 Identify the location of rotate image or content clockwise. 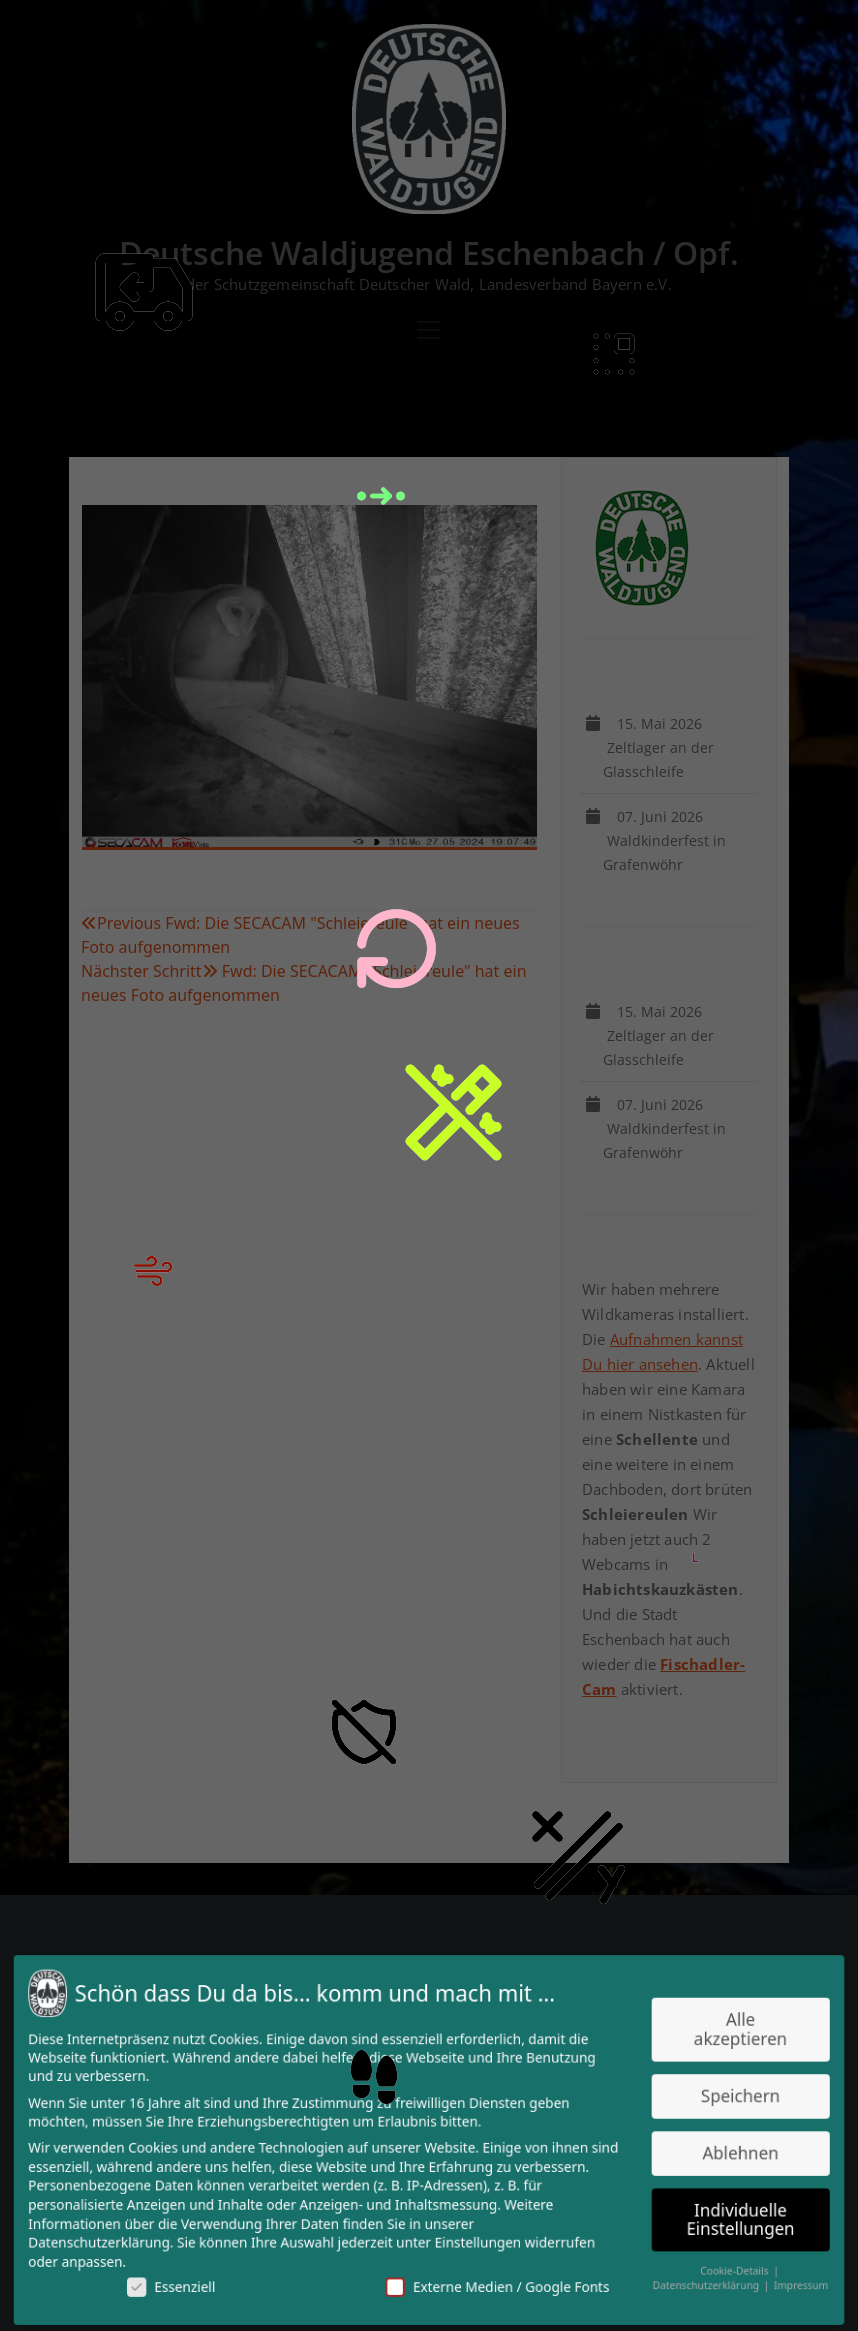
(396, 948).